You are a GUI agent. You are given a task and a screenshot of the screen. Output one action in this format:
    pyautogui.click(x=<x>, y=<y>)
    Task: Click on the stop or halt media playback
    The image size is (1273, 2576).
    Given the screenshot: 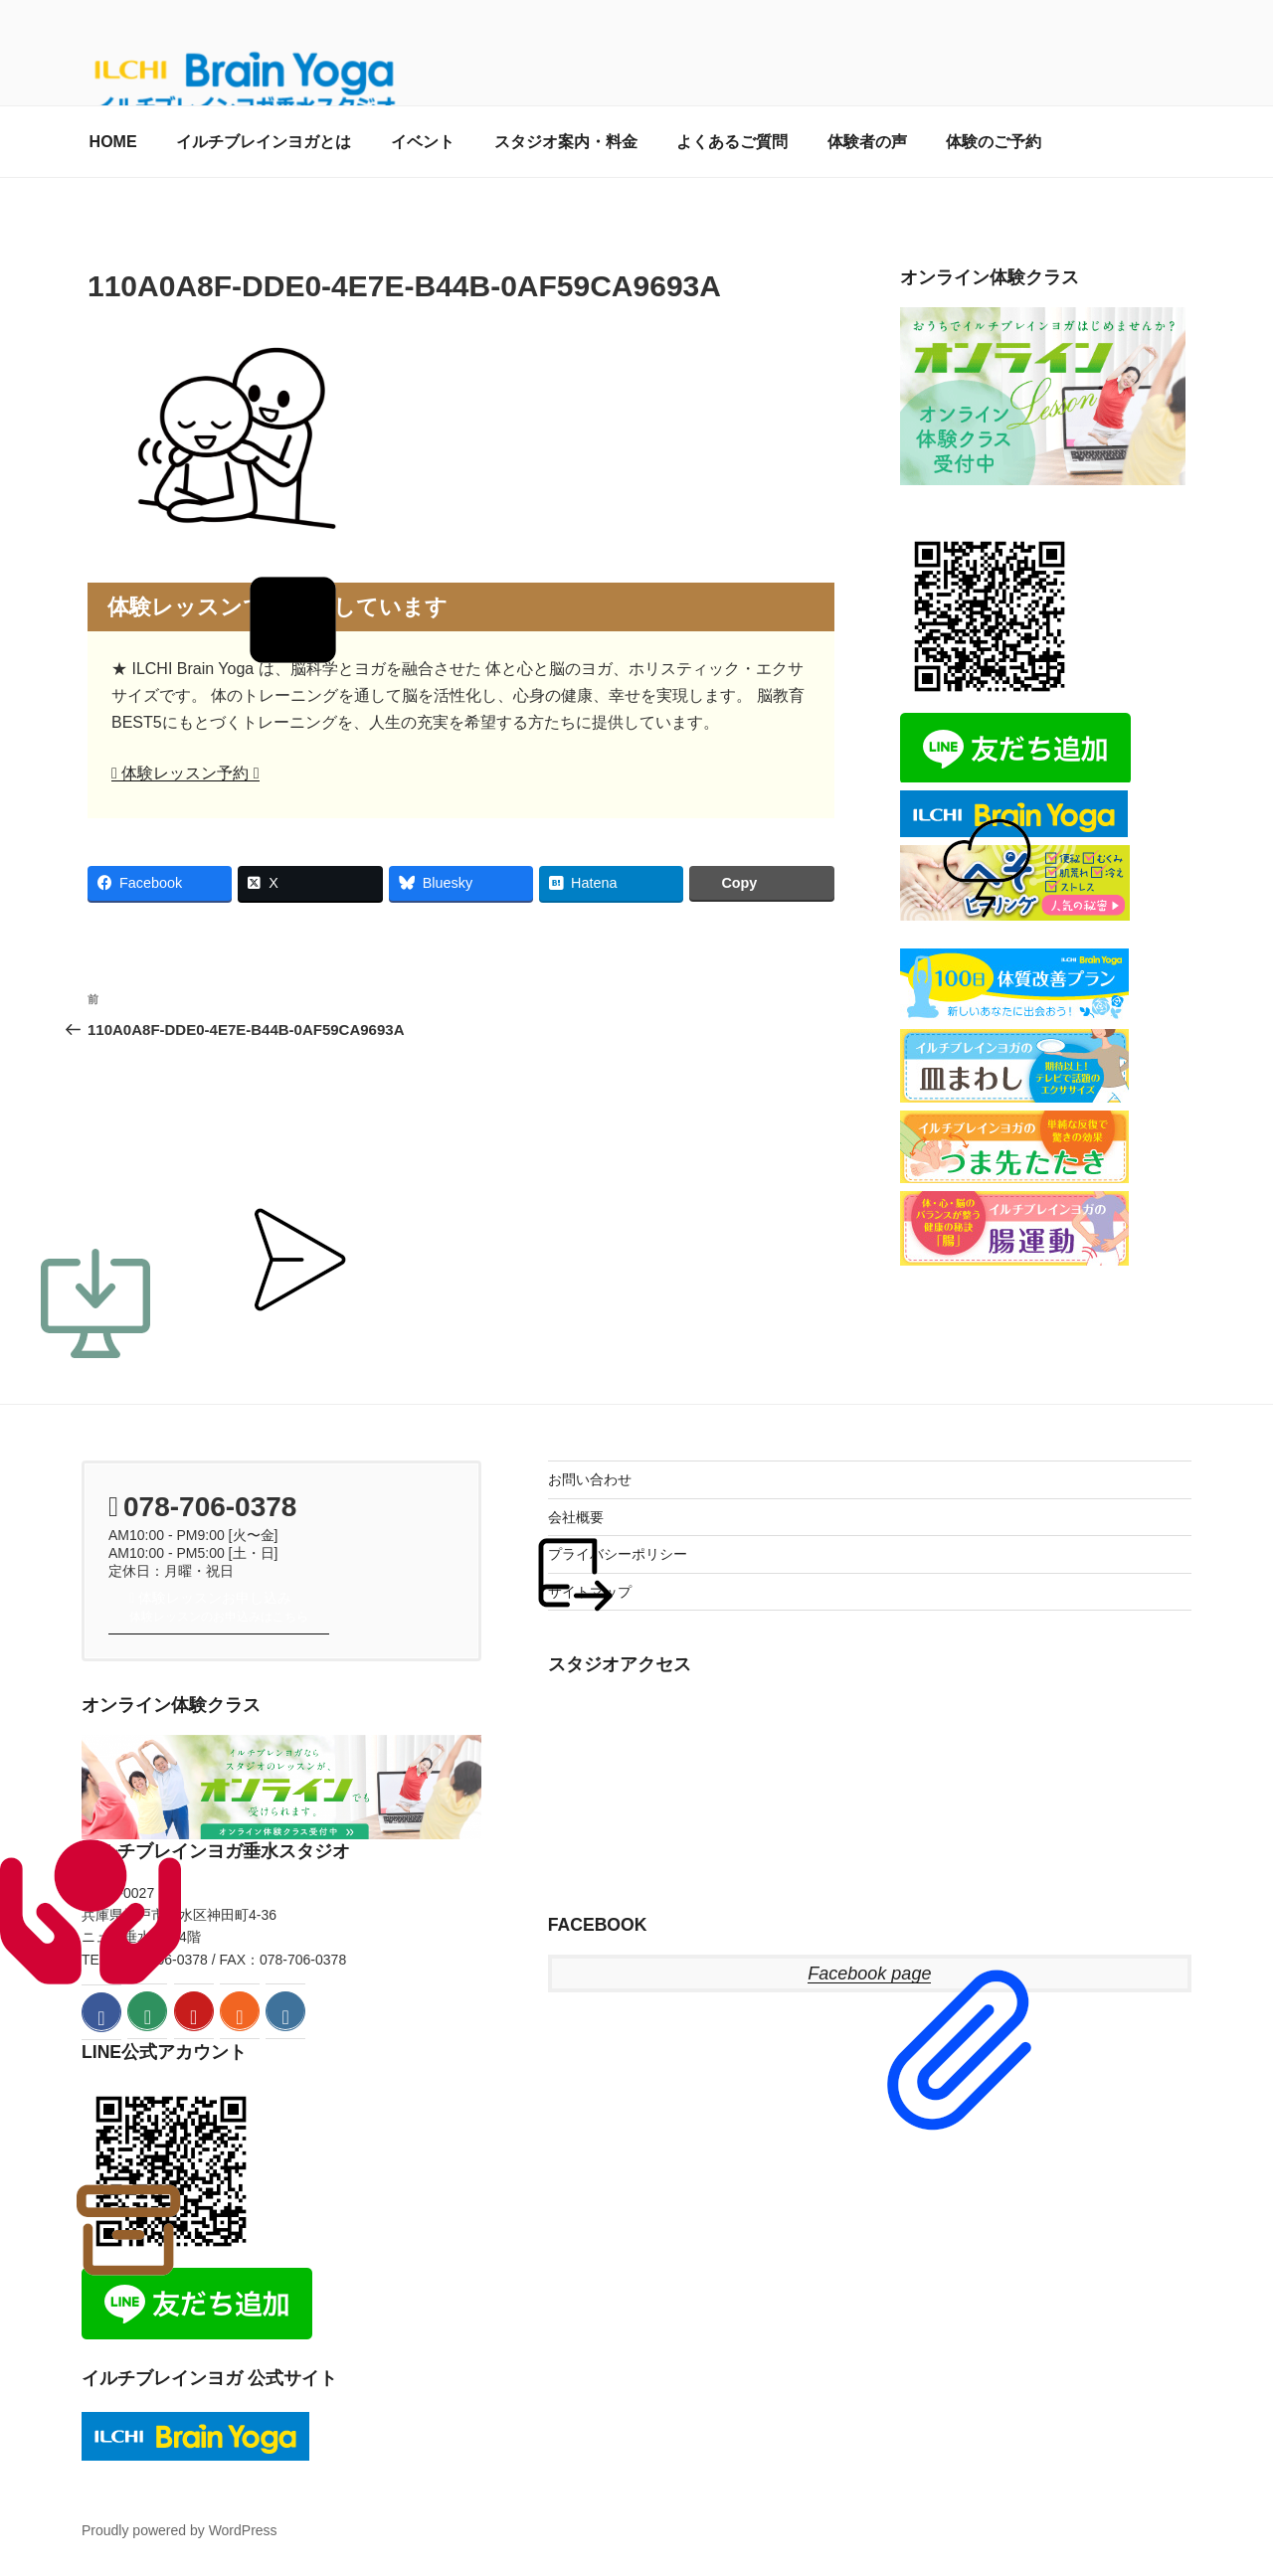 What is the action you would take?
    pyautogui.click(x=292, y=619)
    